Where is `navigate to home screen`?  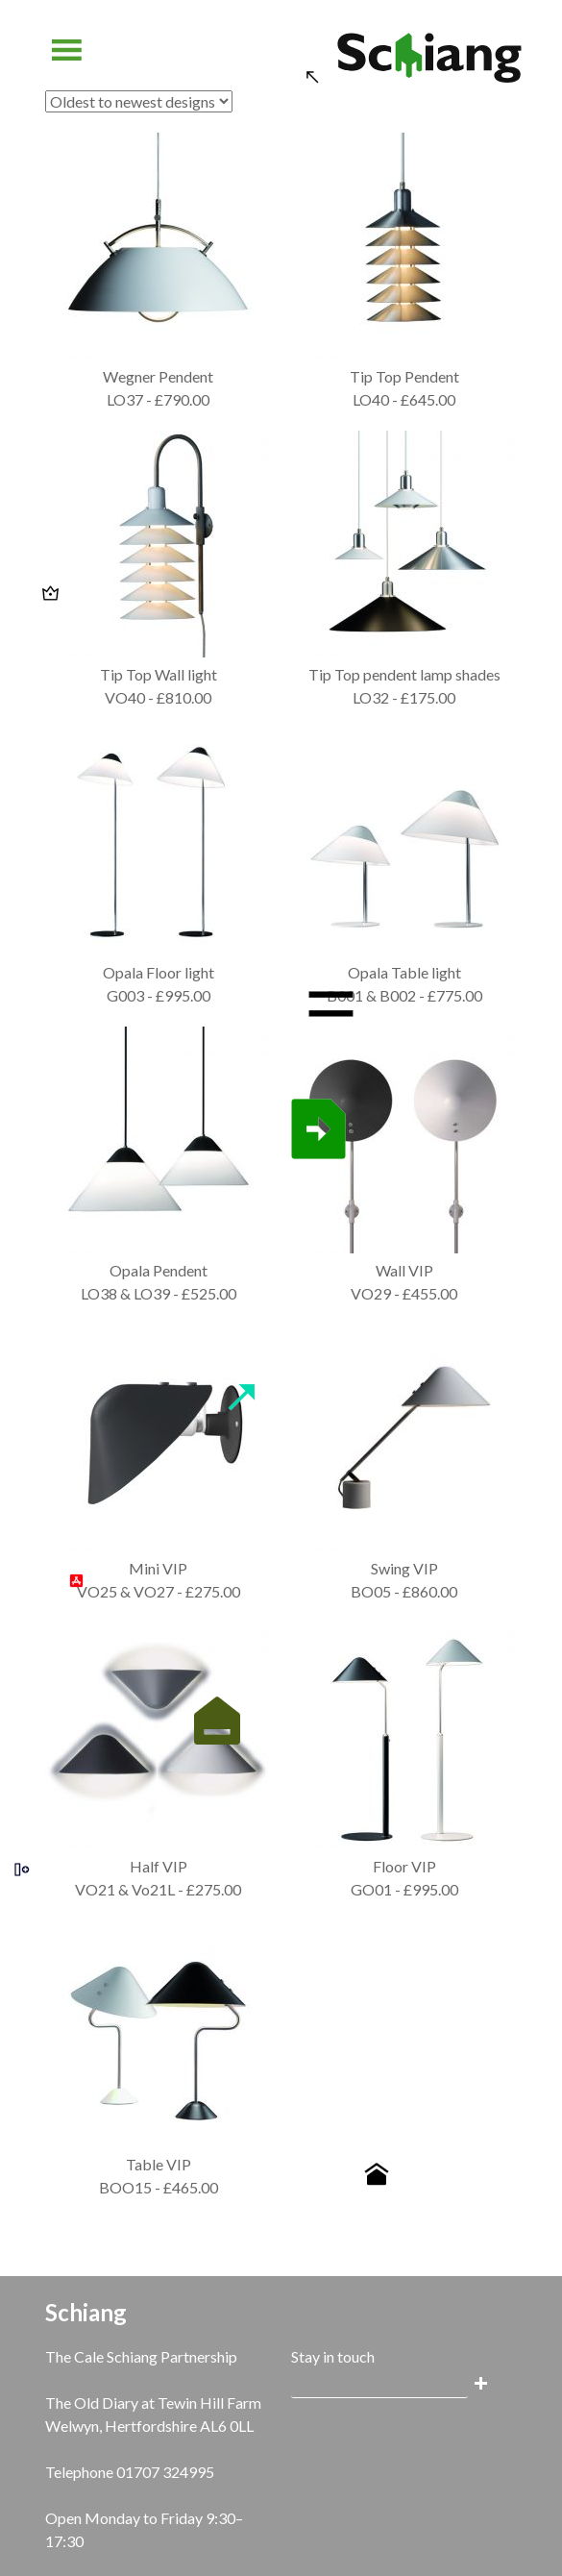 navigate to home screen is located at coordinates (217, 1721).